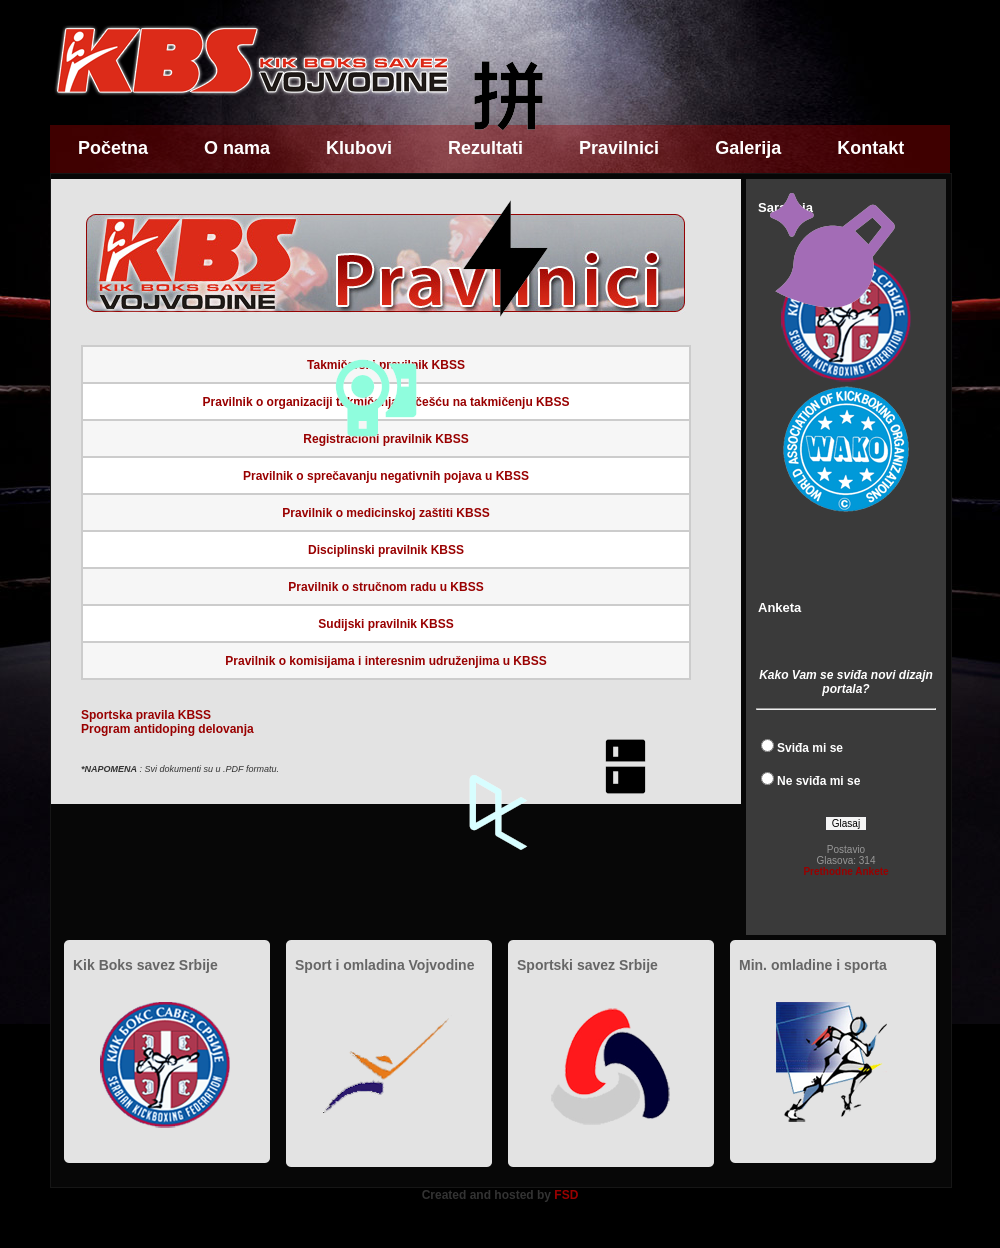 This screenshot has width=1000, height=1248. What do you see at coordinates (498, 812) in the screenshot?
I see `open the DataCamp app` at bounding box center [498, 812].